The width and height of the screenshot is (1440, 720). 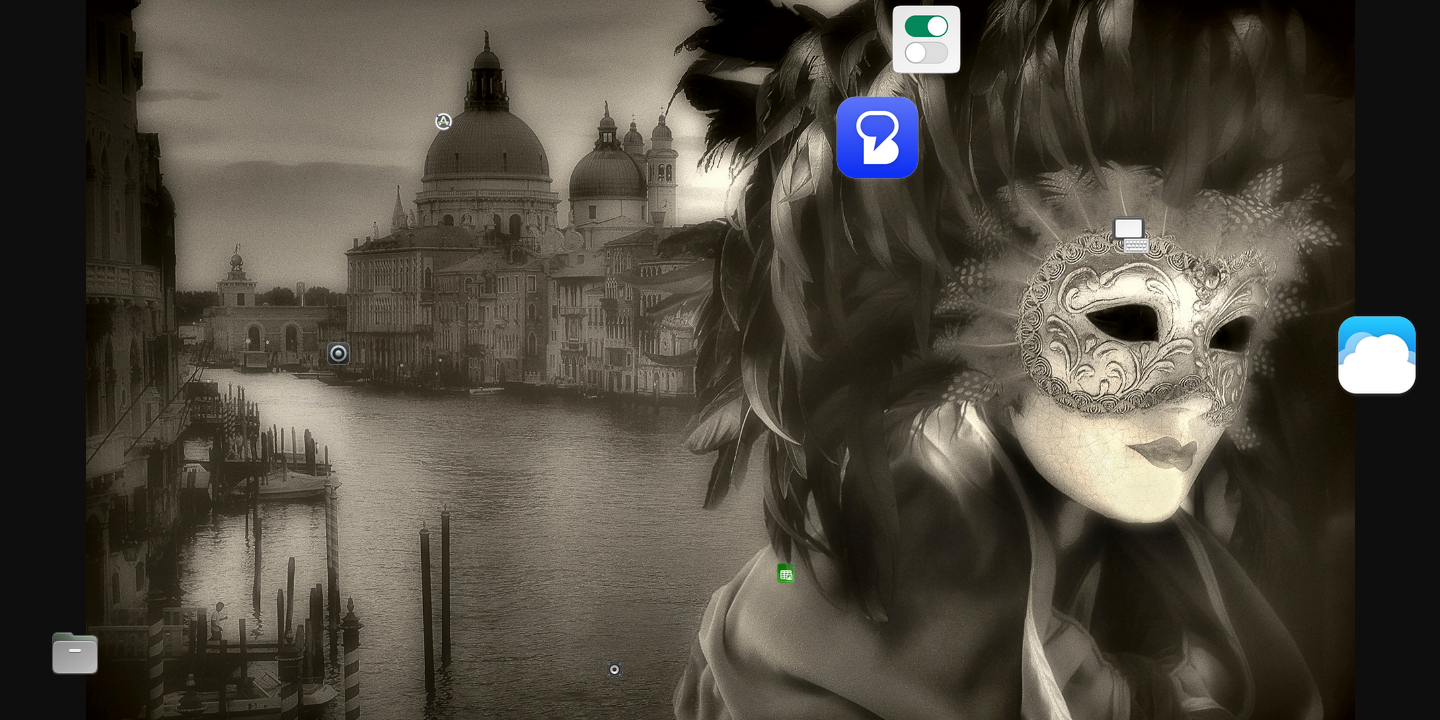 What do you see at coordinates (926, 39) in the screenshot?
I see `open system settings or preferences` at bounding box center [926, 39].